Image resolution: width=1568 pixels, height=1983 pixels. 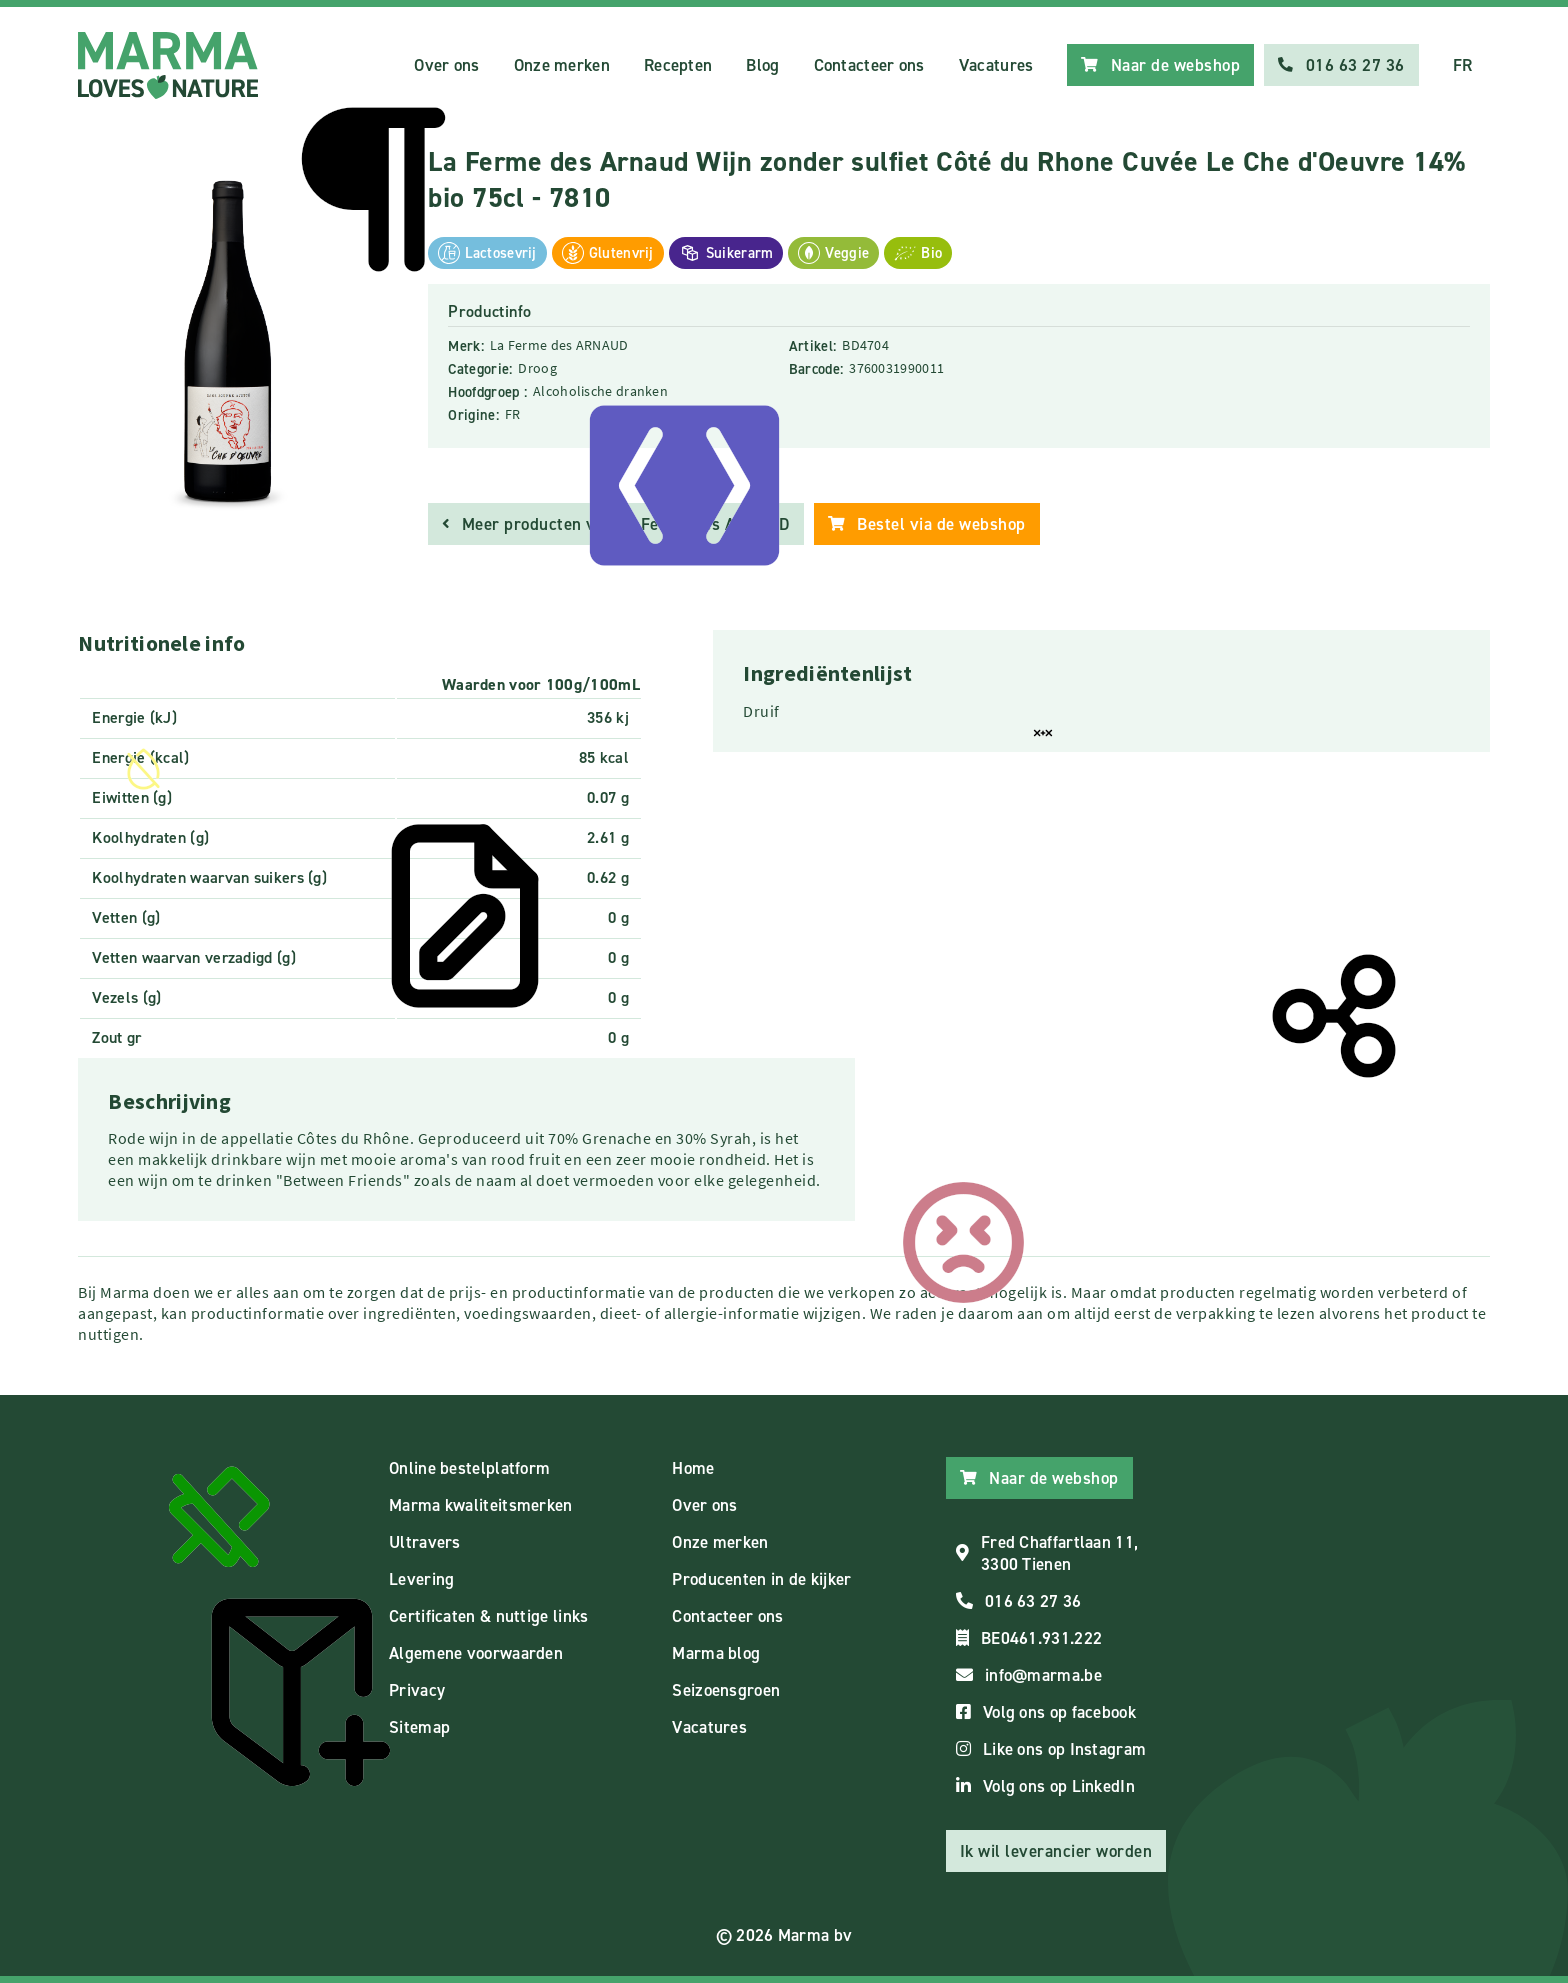 I want to click on add a new 3D object or prism shape, so click(x=292, y=1688).